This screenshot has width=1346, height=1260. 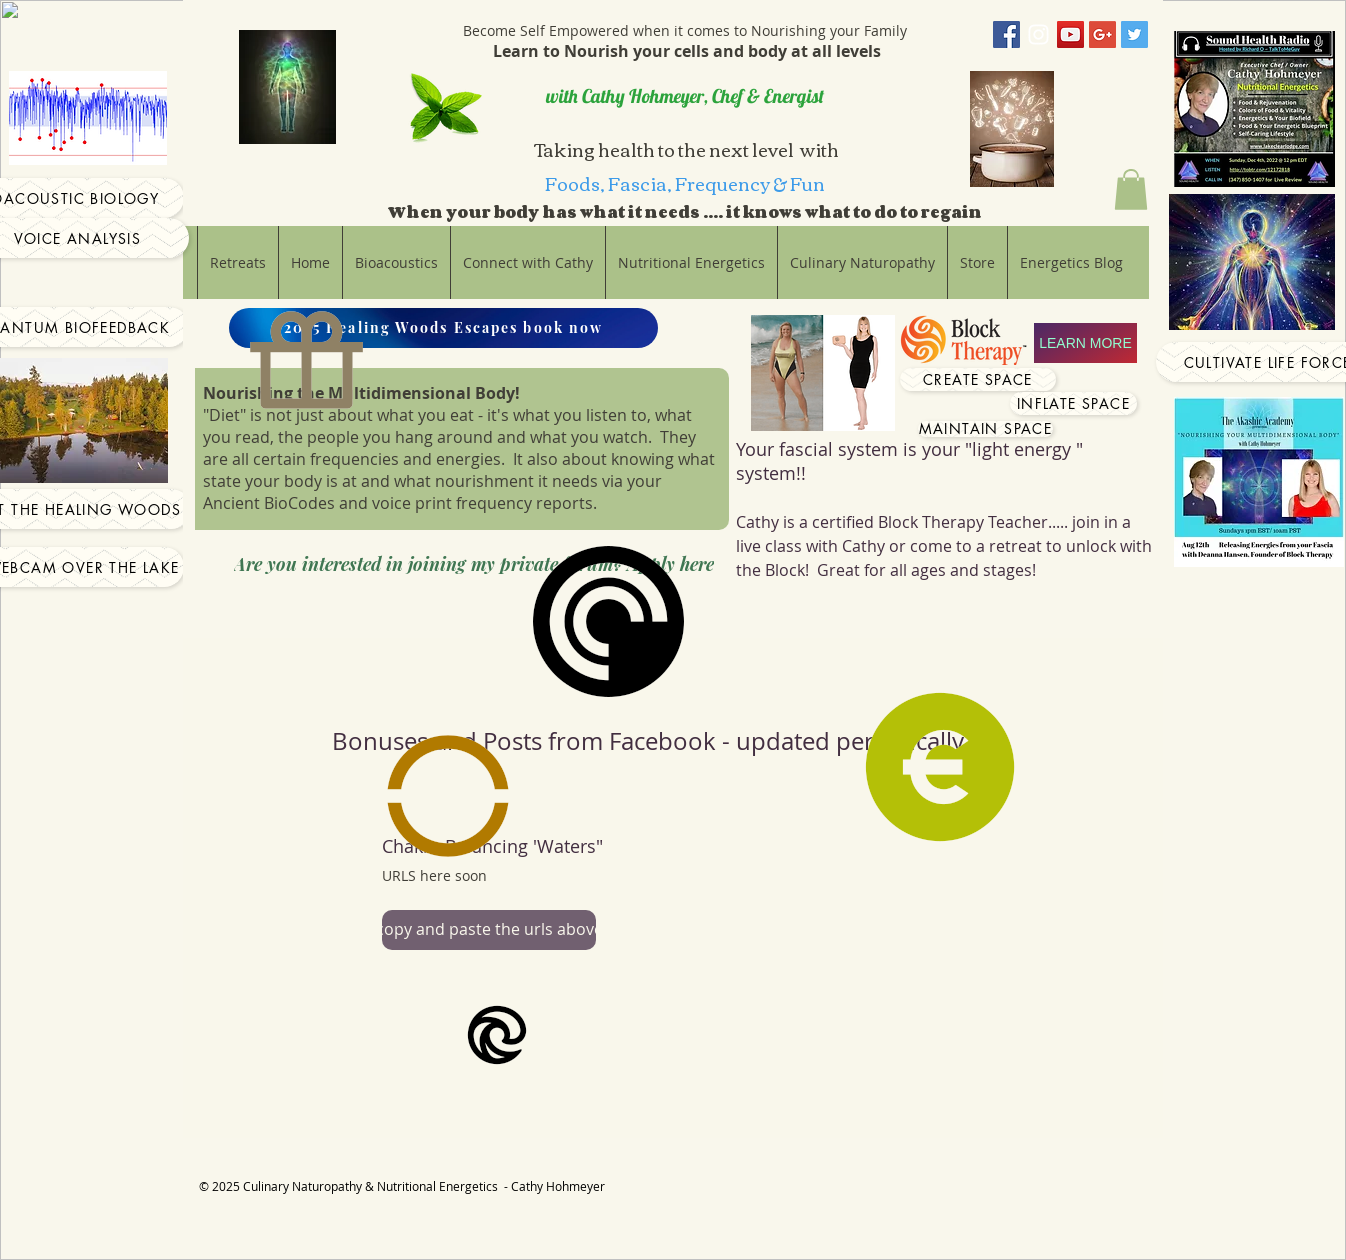 What do you see at coordinates (940, 767) in the screenshot?
I see `view euro currency or payment options` at bounding box center [940, 767].